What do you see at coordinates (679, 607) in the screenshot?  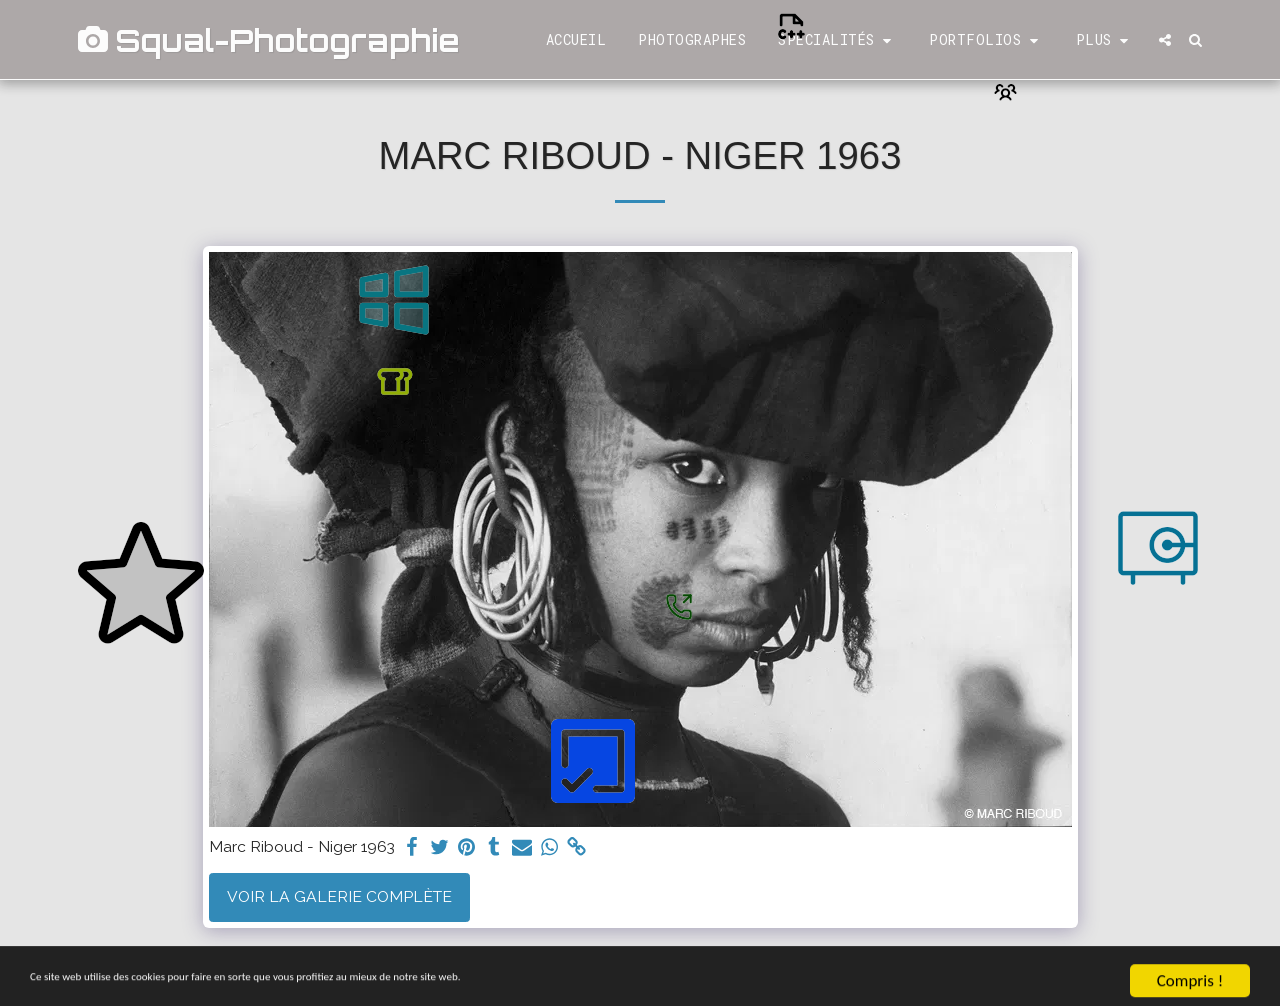 I see `make an outgoing call` at bounding box center [679, 607].